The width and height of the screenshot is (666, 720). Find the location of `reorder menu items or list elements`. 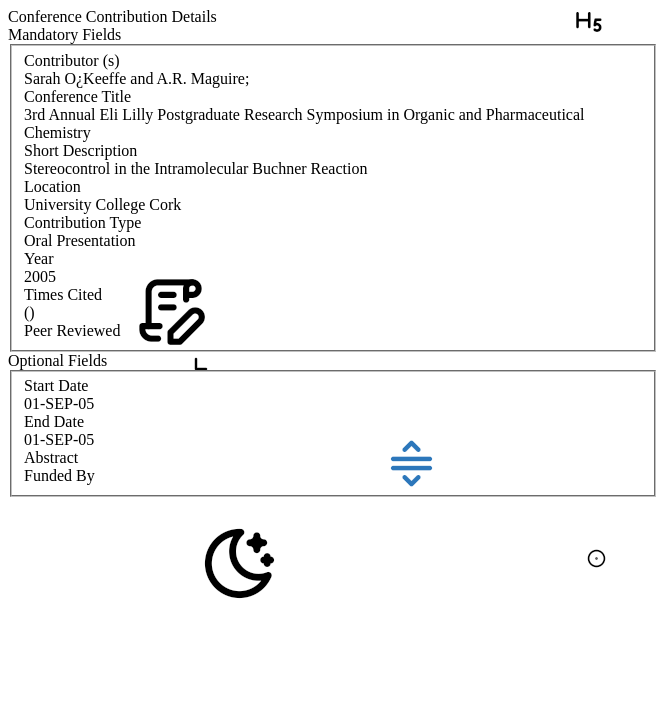

reorder menu items or list elements is located at coordinates (411, 463).